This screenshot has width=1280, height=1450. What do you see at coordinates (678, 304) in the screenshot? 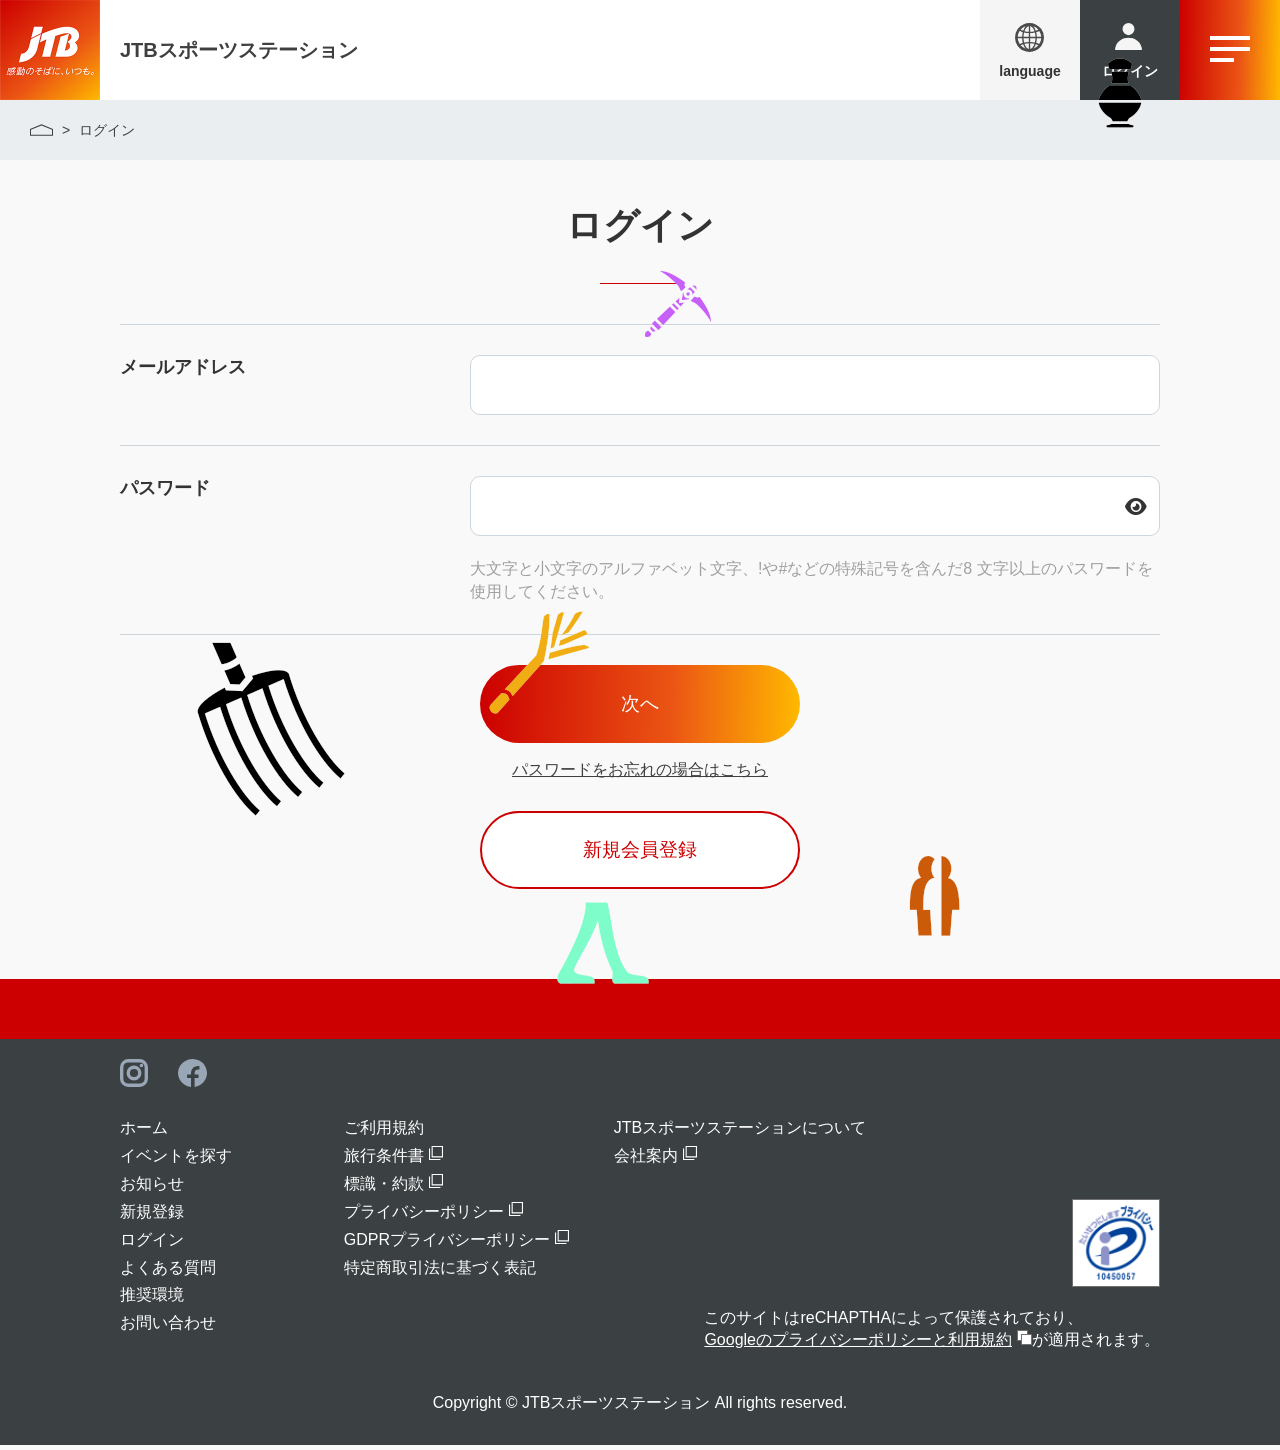
I see `select war pick weapon in game inventory` at bounding box center [678, 304].